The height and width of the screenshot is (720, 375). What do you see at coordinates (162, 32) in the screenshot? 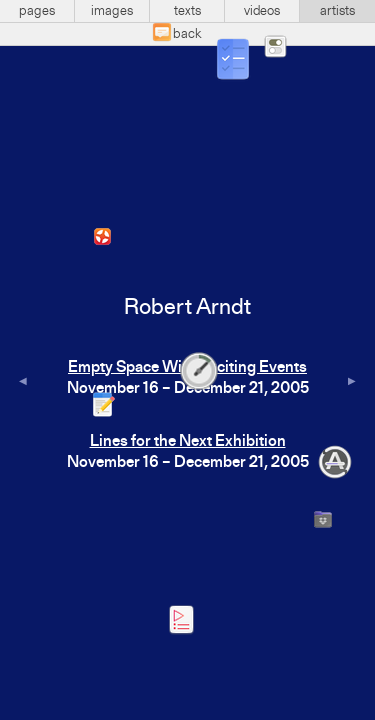
I see `open the messaging app` at bounding box center [162, 32].